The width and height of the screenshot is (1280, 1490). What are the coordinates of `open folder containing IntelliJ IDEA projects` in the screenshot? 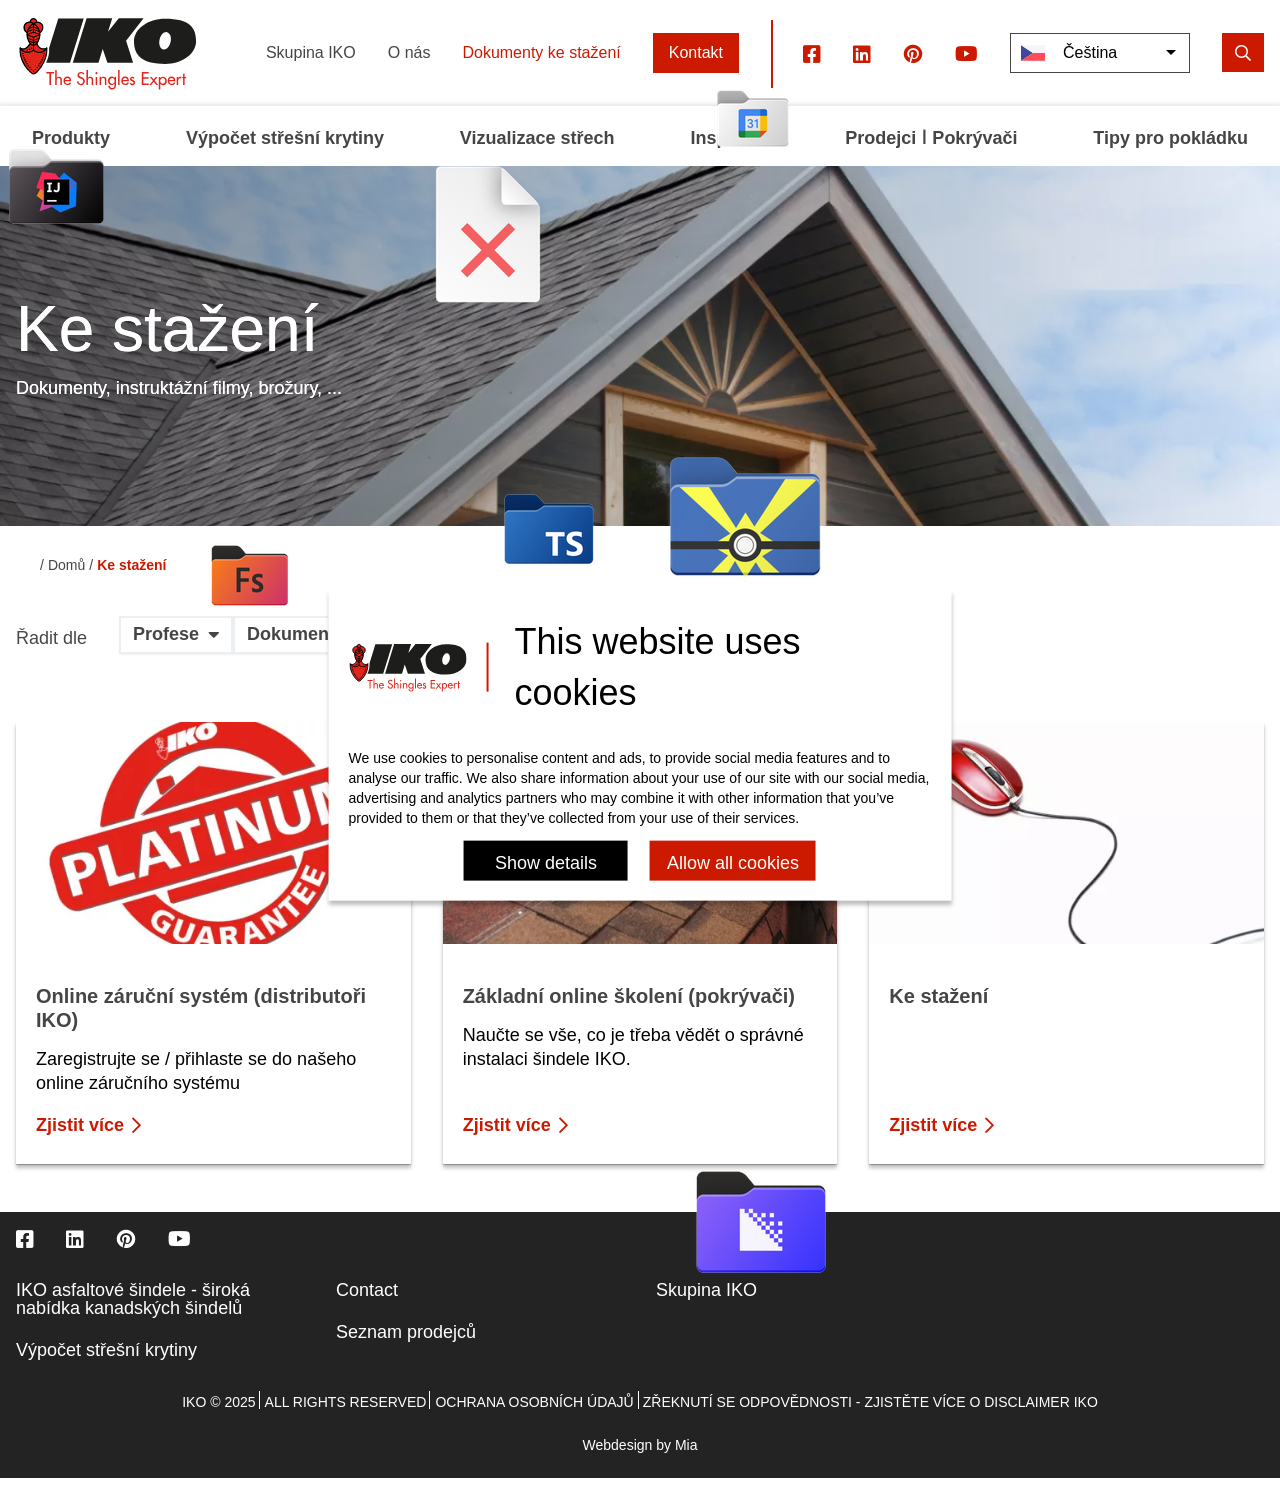 It's located at (56, 189).